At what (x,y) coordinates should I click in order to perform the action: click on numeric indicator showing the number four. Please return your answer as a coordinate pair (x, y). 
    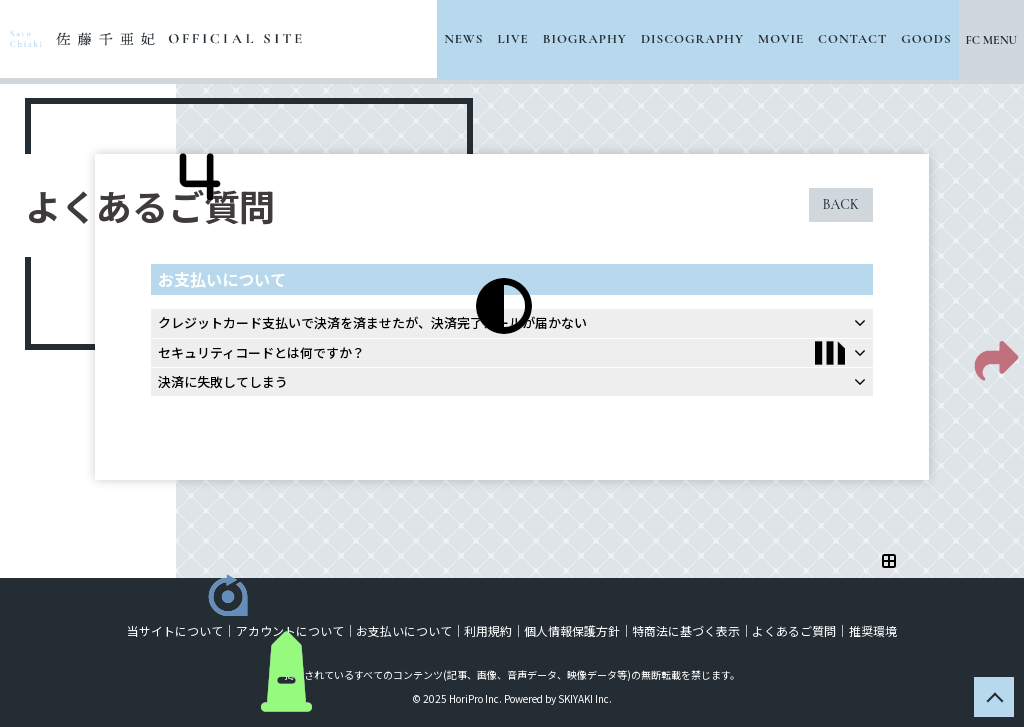
    Looking at the image, I should click on (200, 177).